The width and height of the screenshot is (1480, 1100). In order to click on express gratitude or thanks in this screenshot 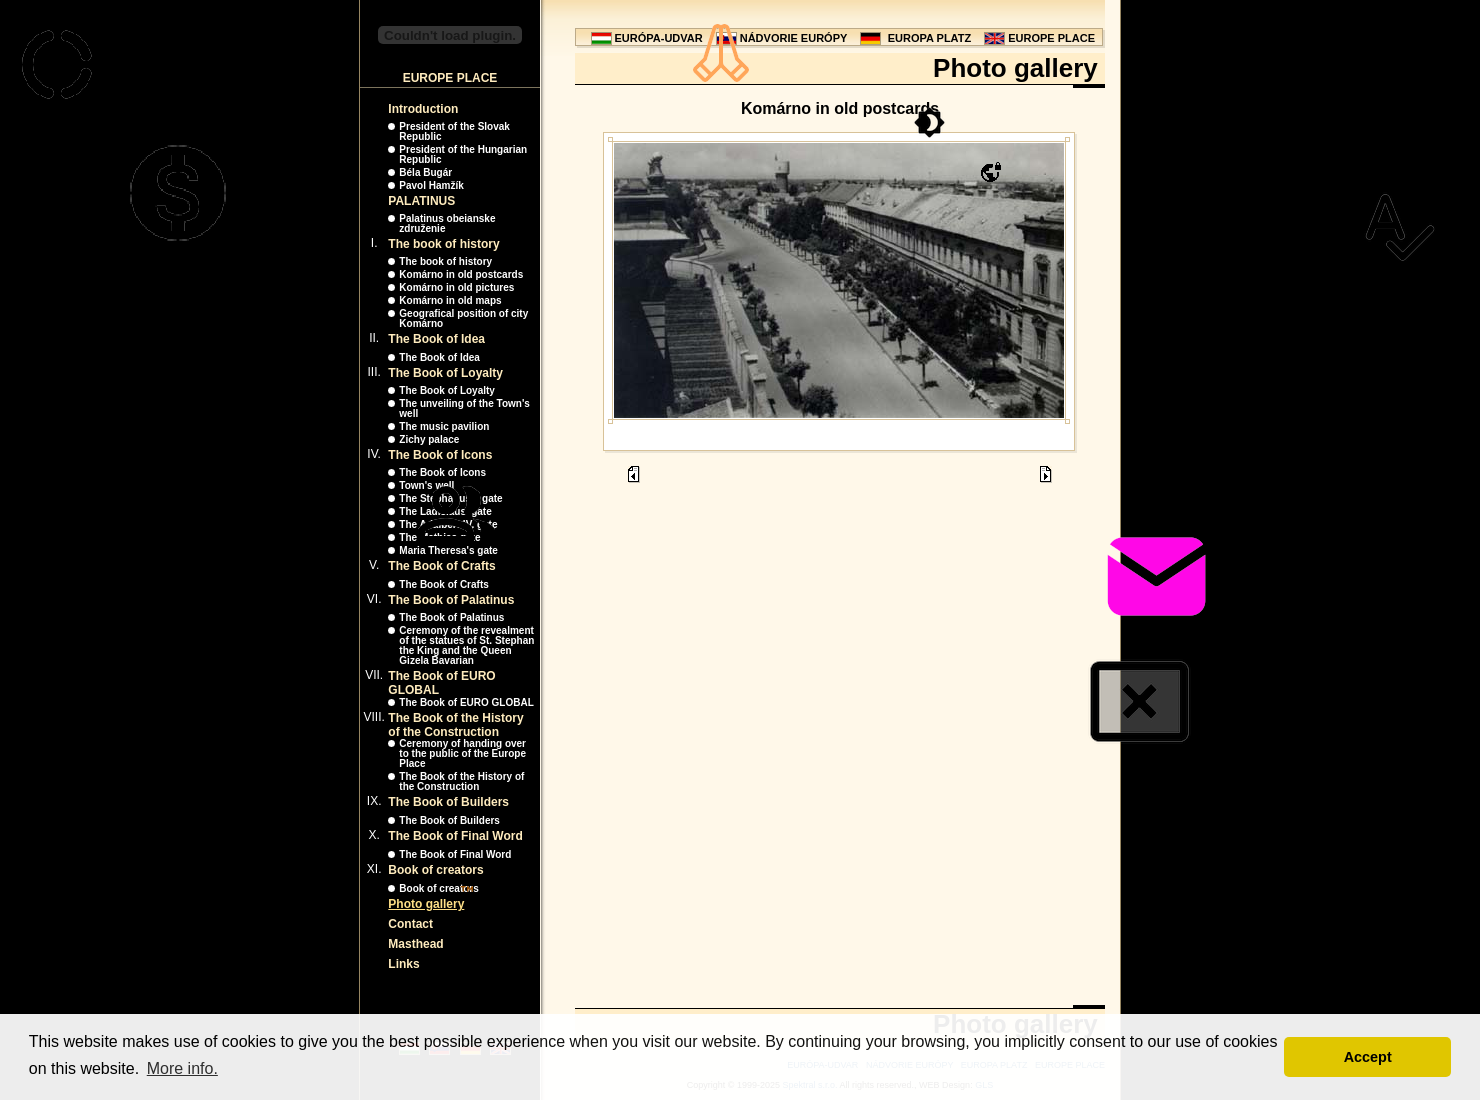, I will do `click(721, 54)`.